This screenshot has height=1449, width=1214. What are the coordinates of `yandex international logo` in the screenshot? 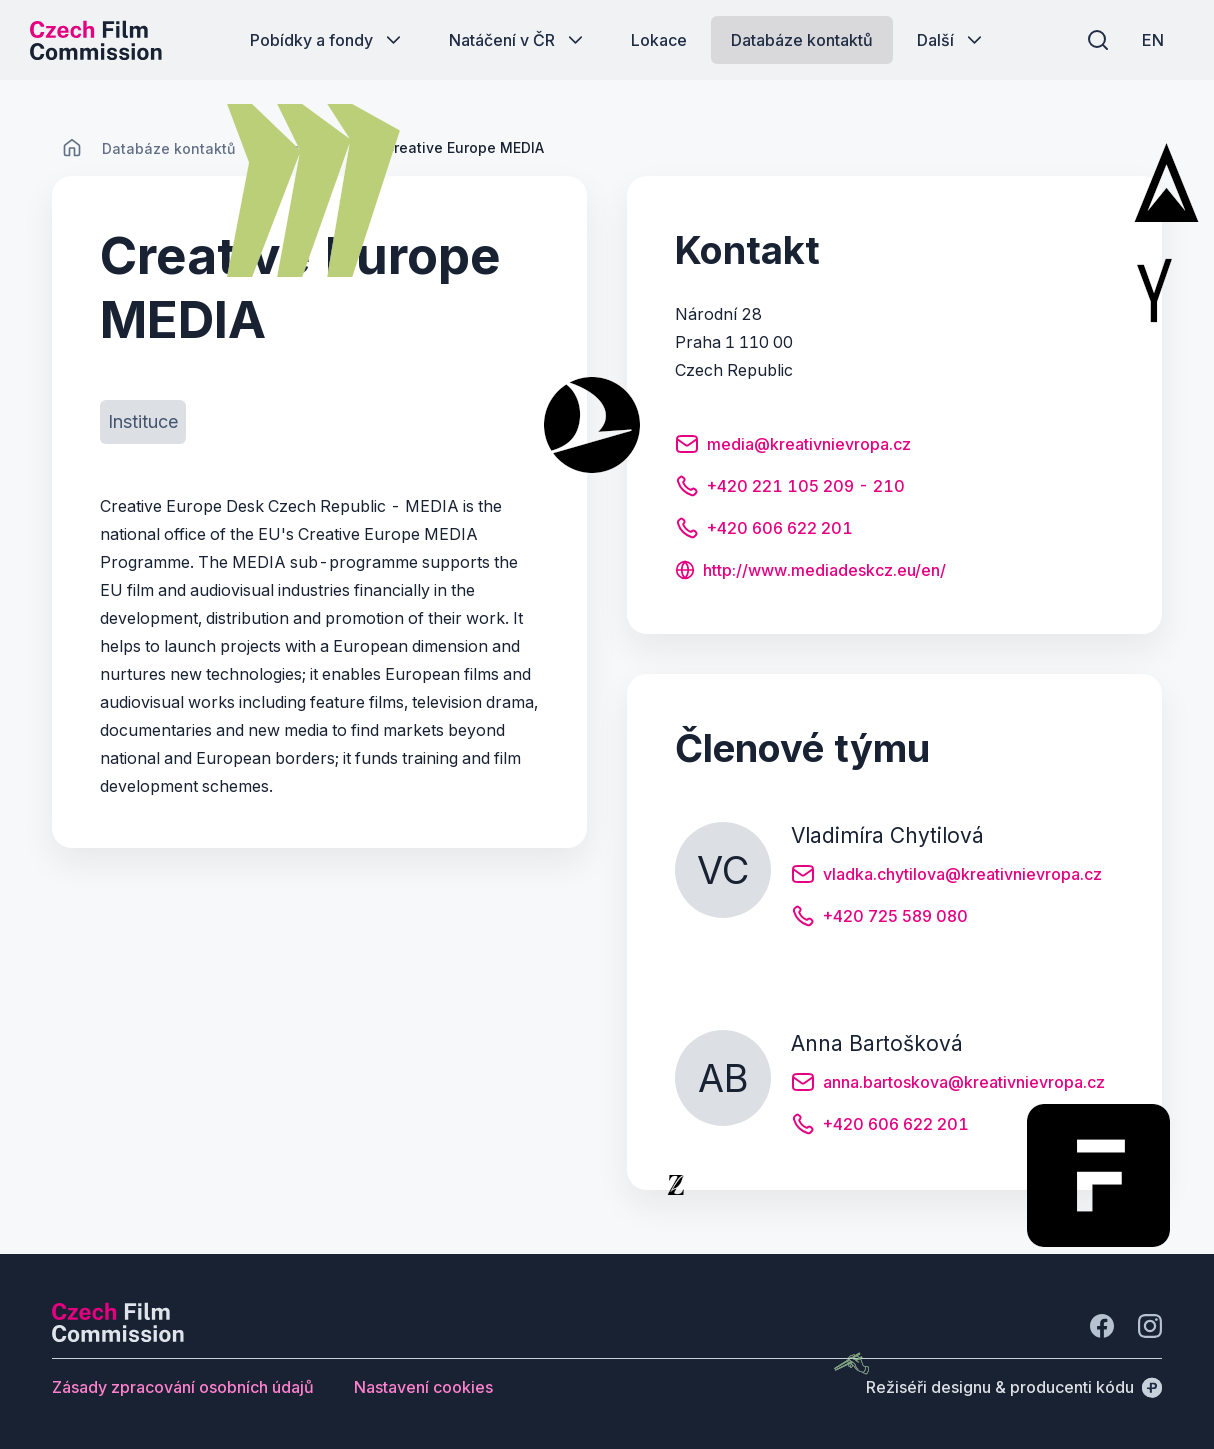 It's located at (1154, 290).